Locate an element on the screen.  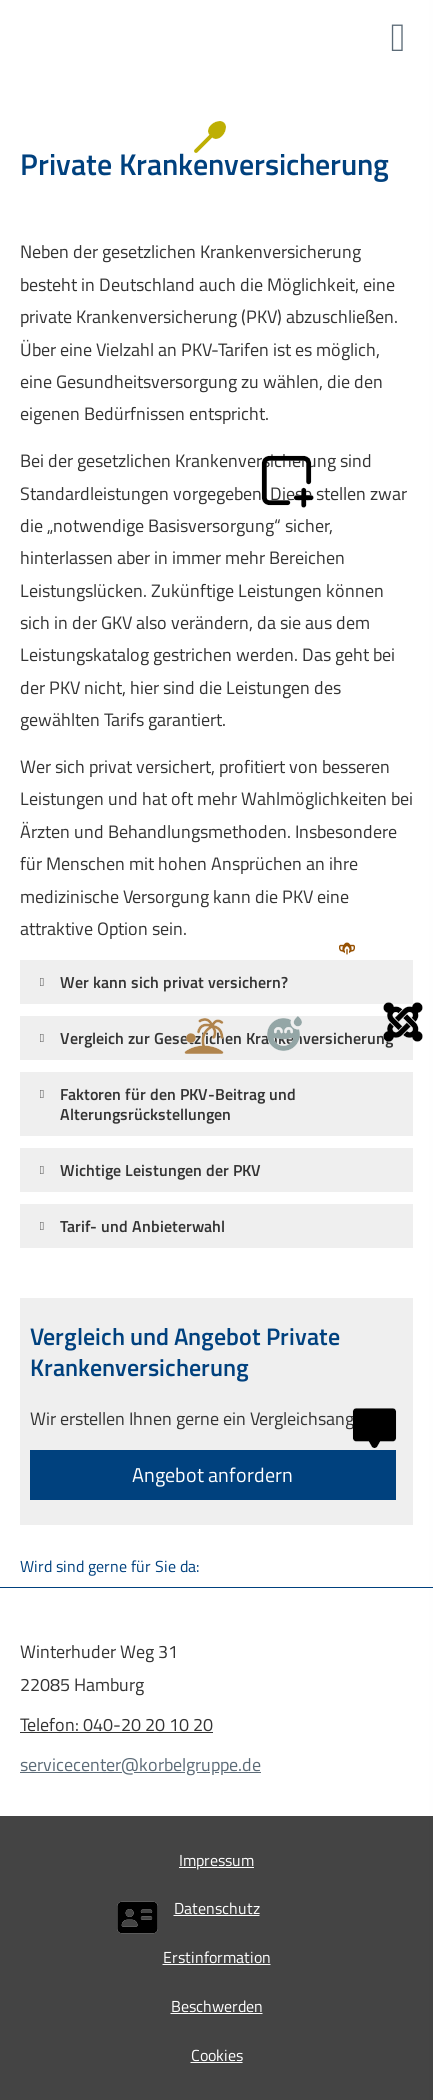
joomla content management system logo is located at coordinates (403, 1022).